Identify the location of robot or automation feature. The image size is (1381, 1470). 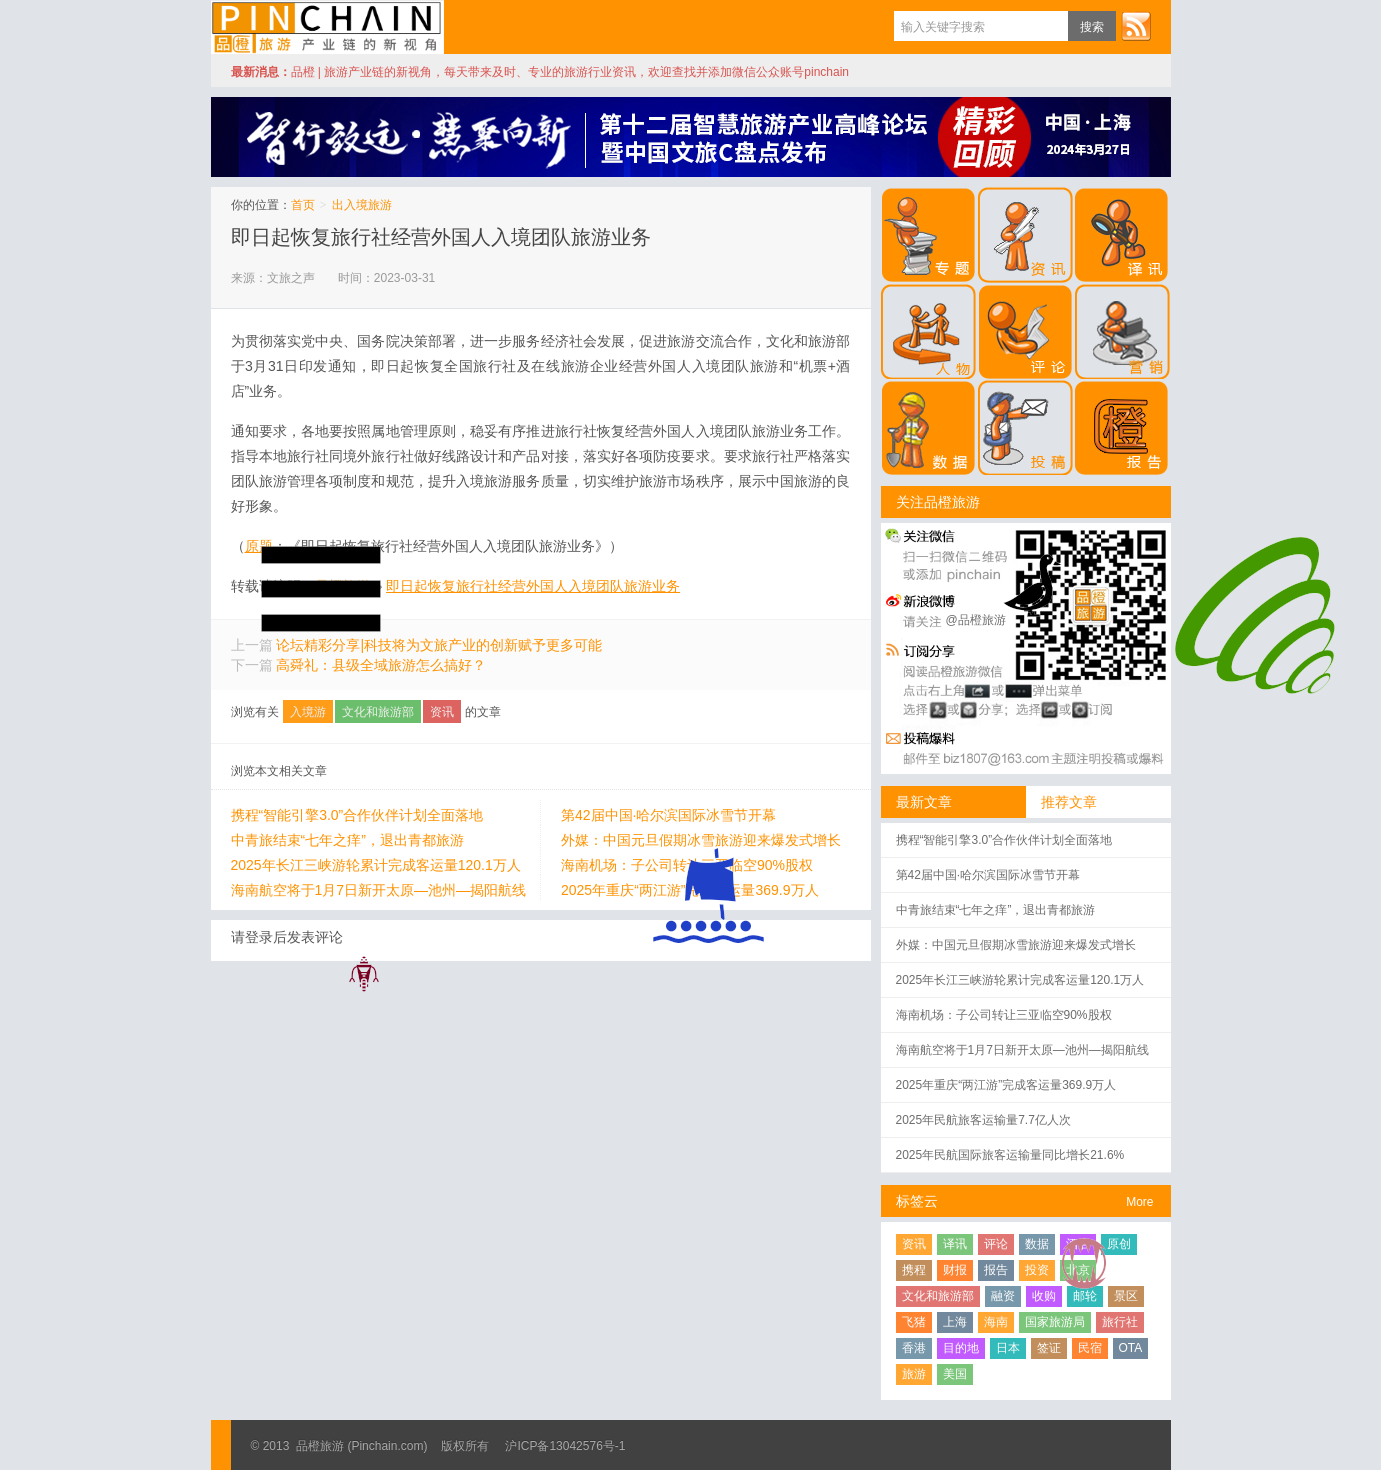
(364, 974).